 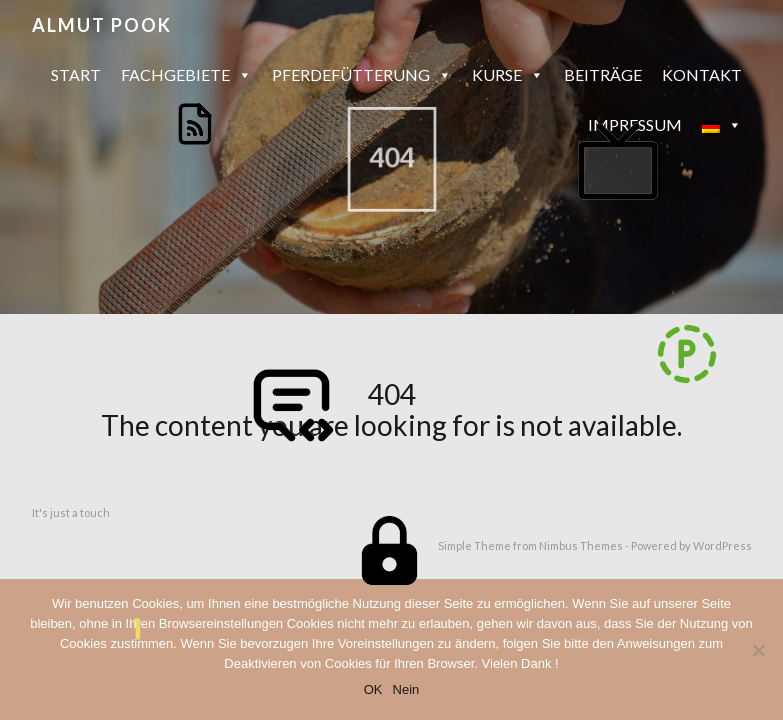 What do you see at coordinates (138, 629) in the screenshot?
I see `indicates first item or top priority` at bounding box center [138, 629].